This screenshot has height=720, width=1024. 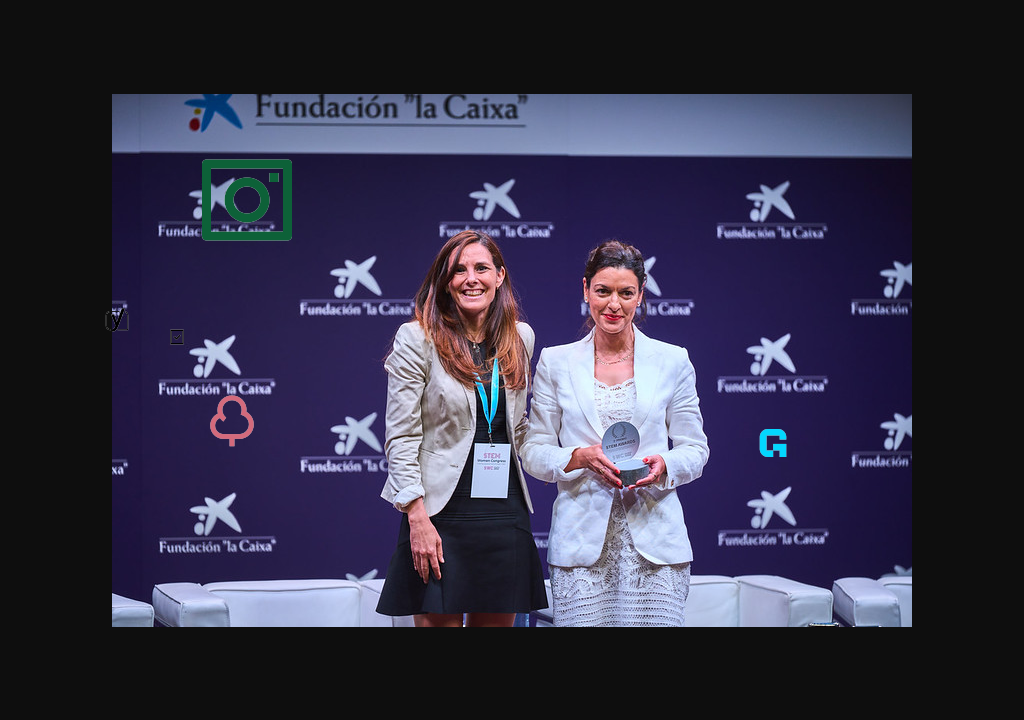 What do you see at coordinates (232, 422) in the screenshot?
I see `access nature or environmental settings` at bounding box center [232, 422].